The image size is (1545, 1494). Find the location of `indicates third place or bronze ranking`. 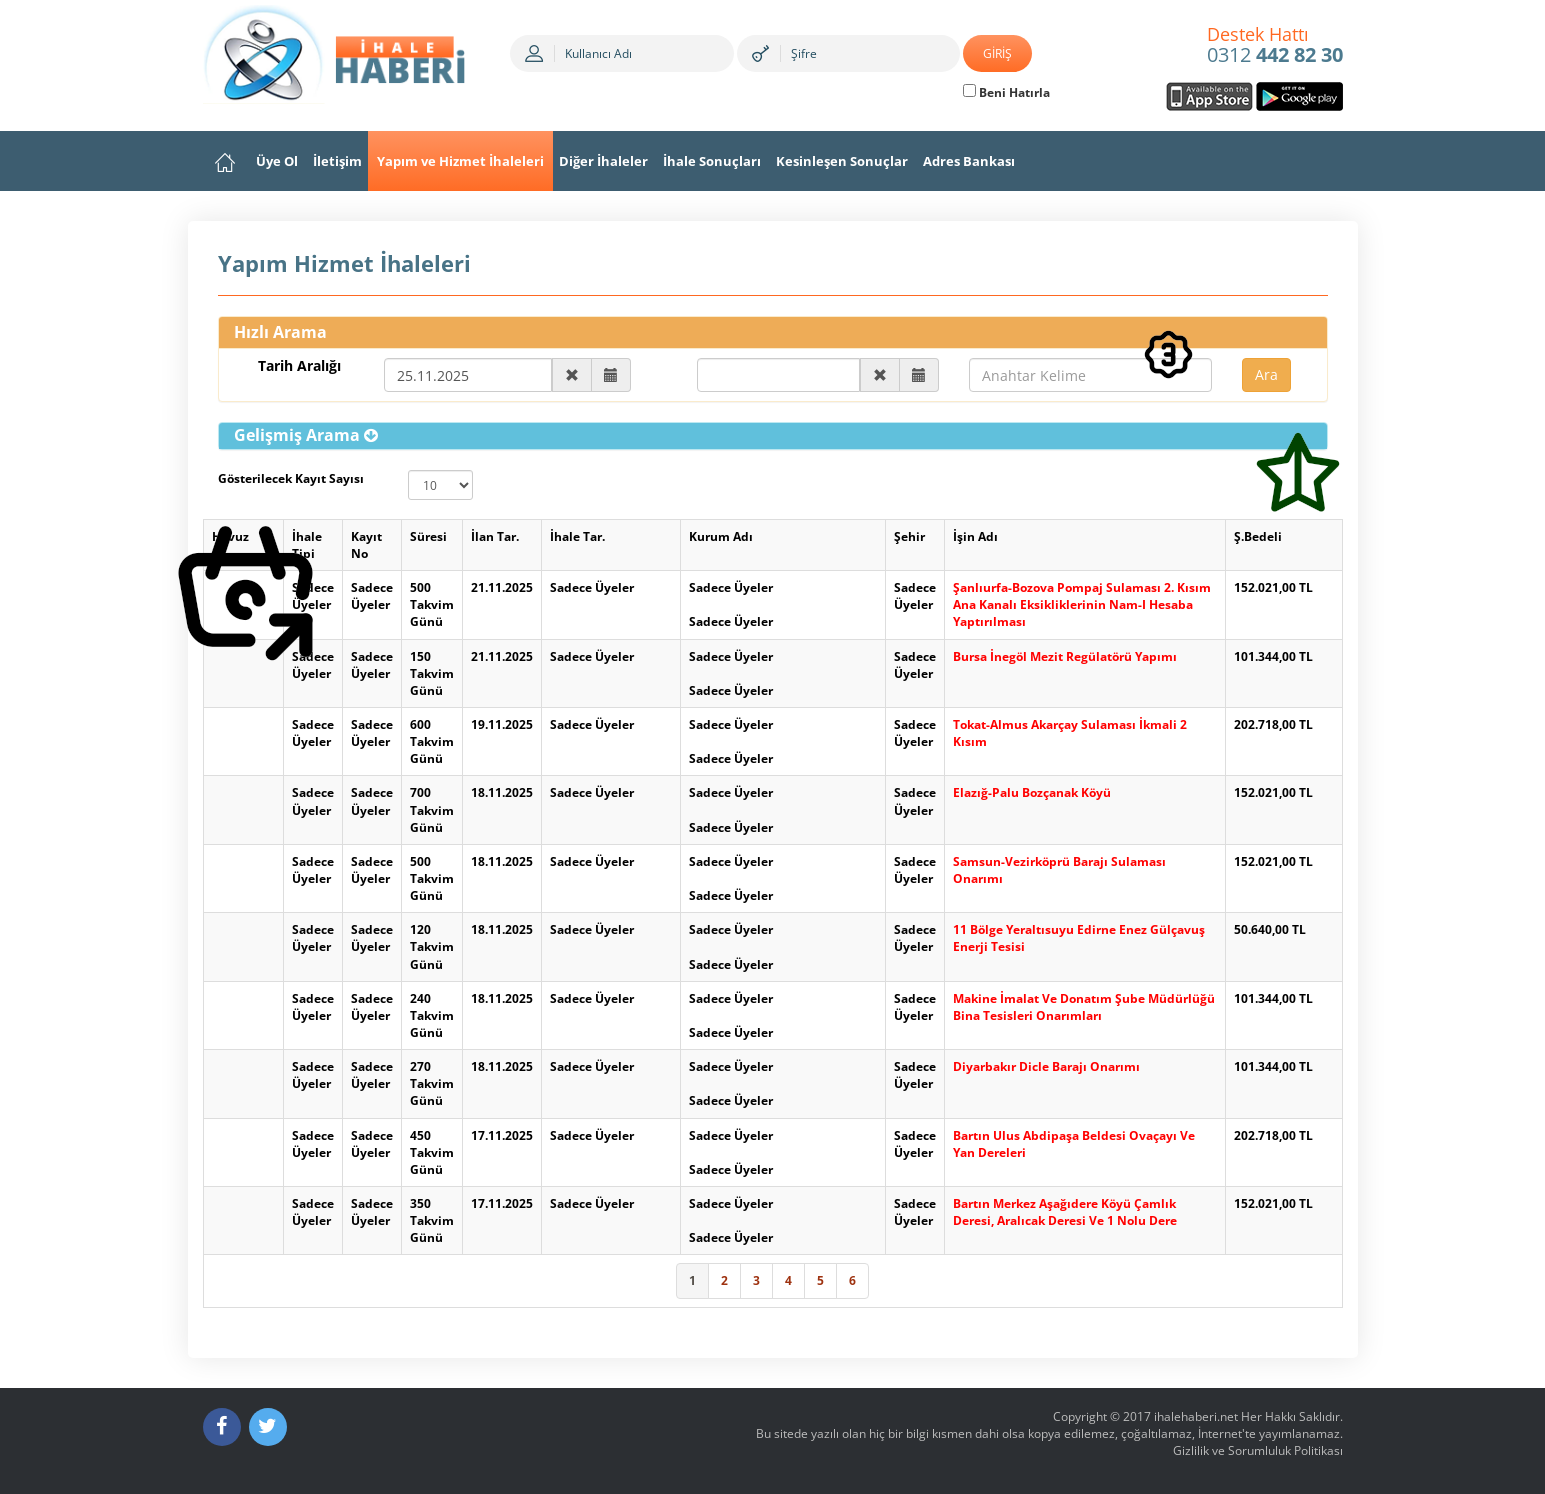

indicates third place or bronze ranking is located at coordinates (1168, 354).